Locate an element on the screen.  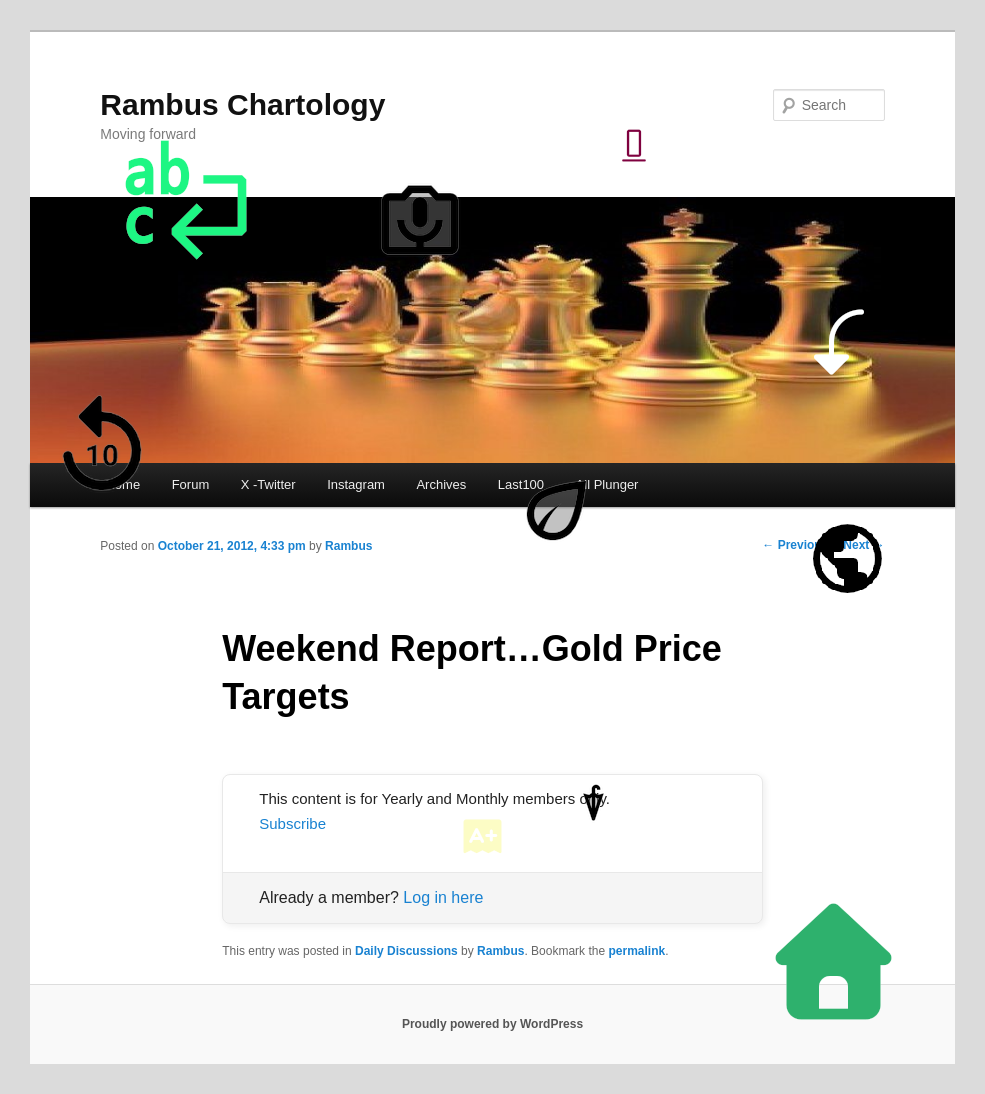
view exam or test results is located at coordinates (482, 835).